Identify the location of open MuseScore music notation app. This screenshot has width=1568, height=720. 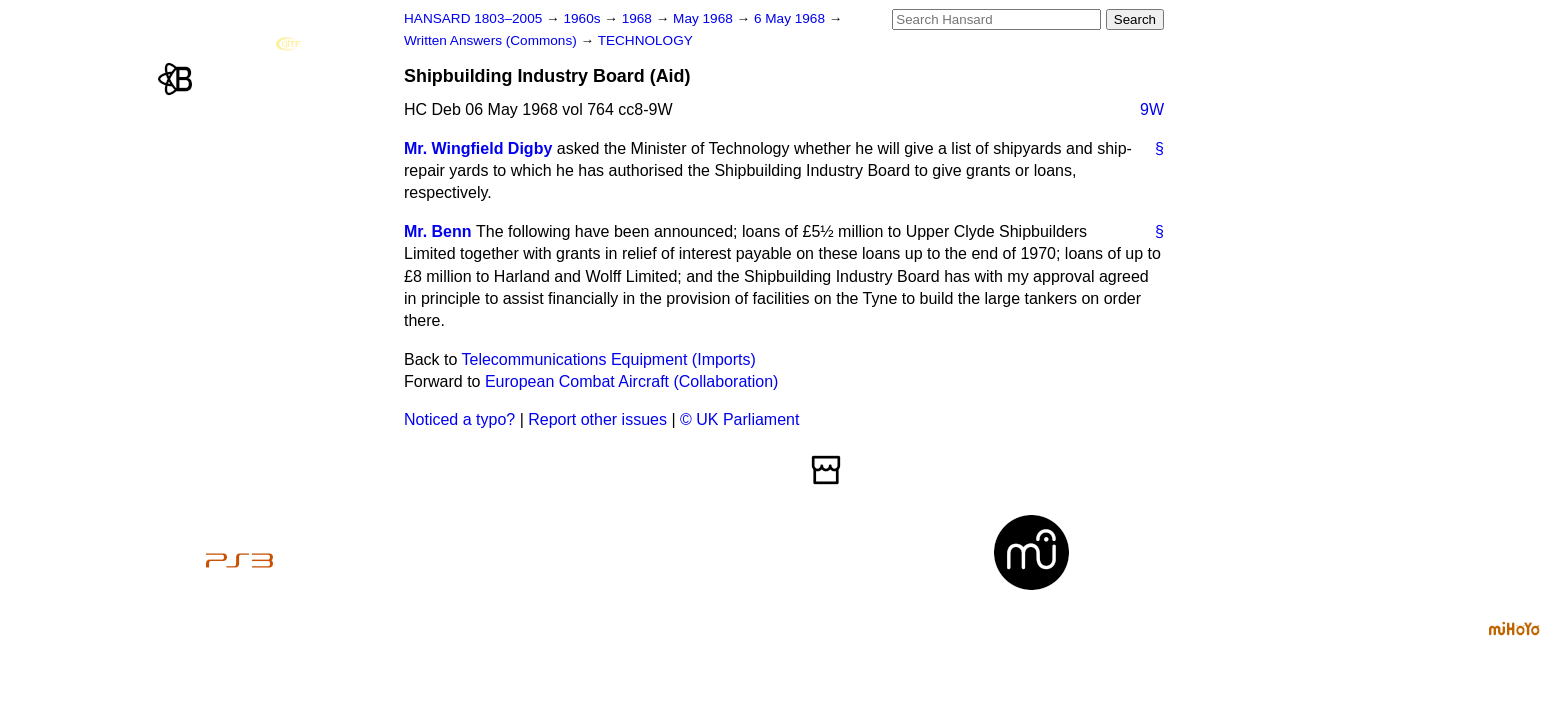
(1031, 552).